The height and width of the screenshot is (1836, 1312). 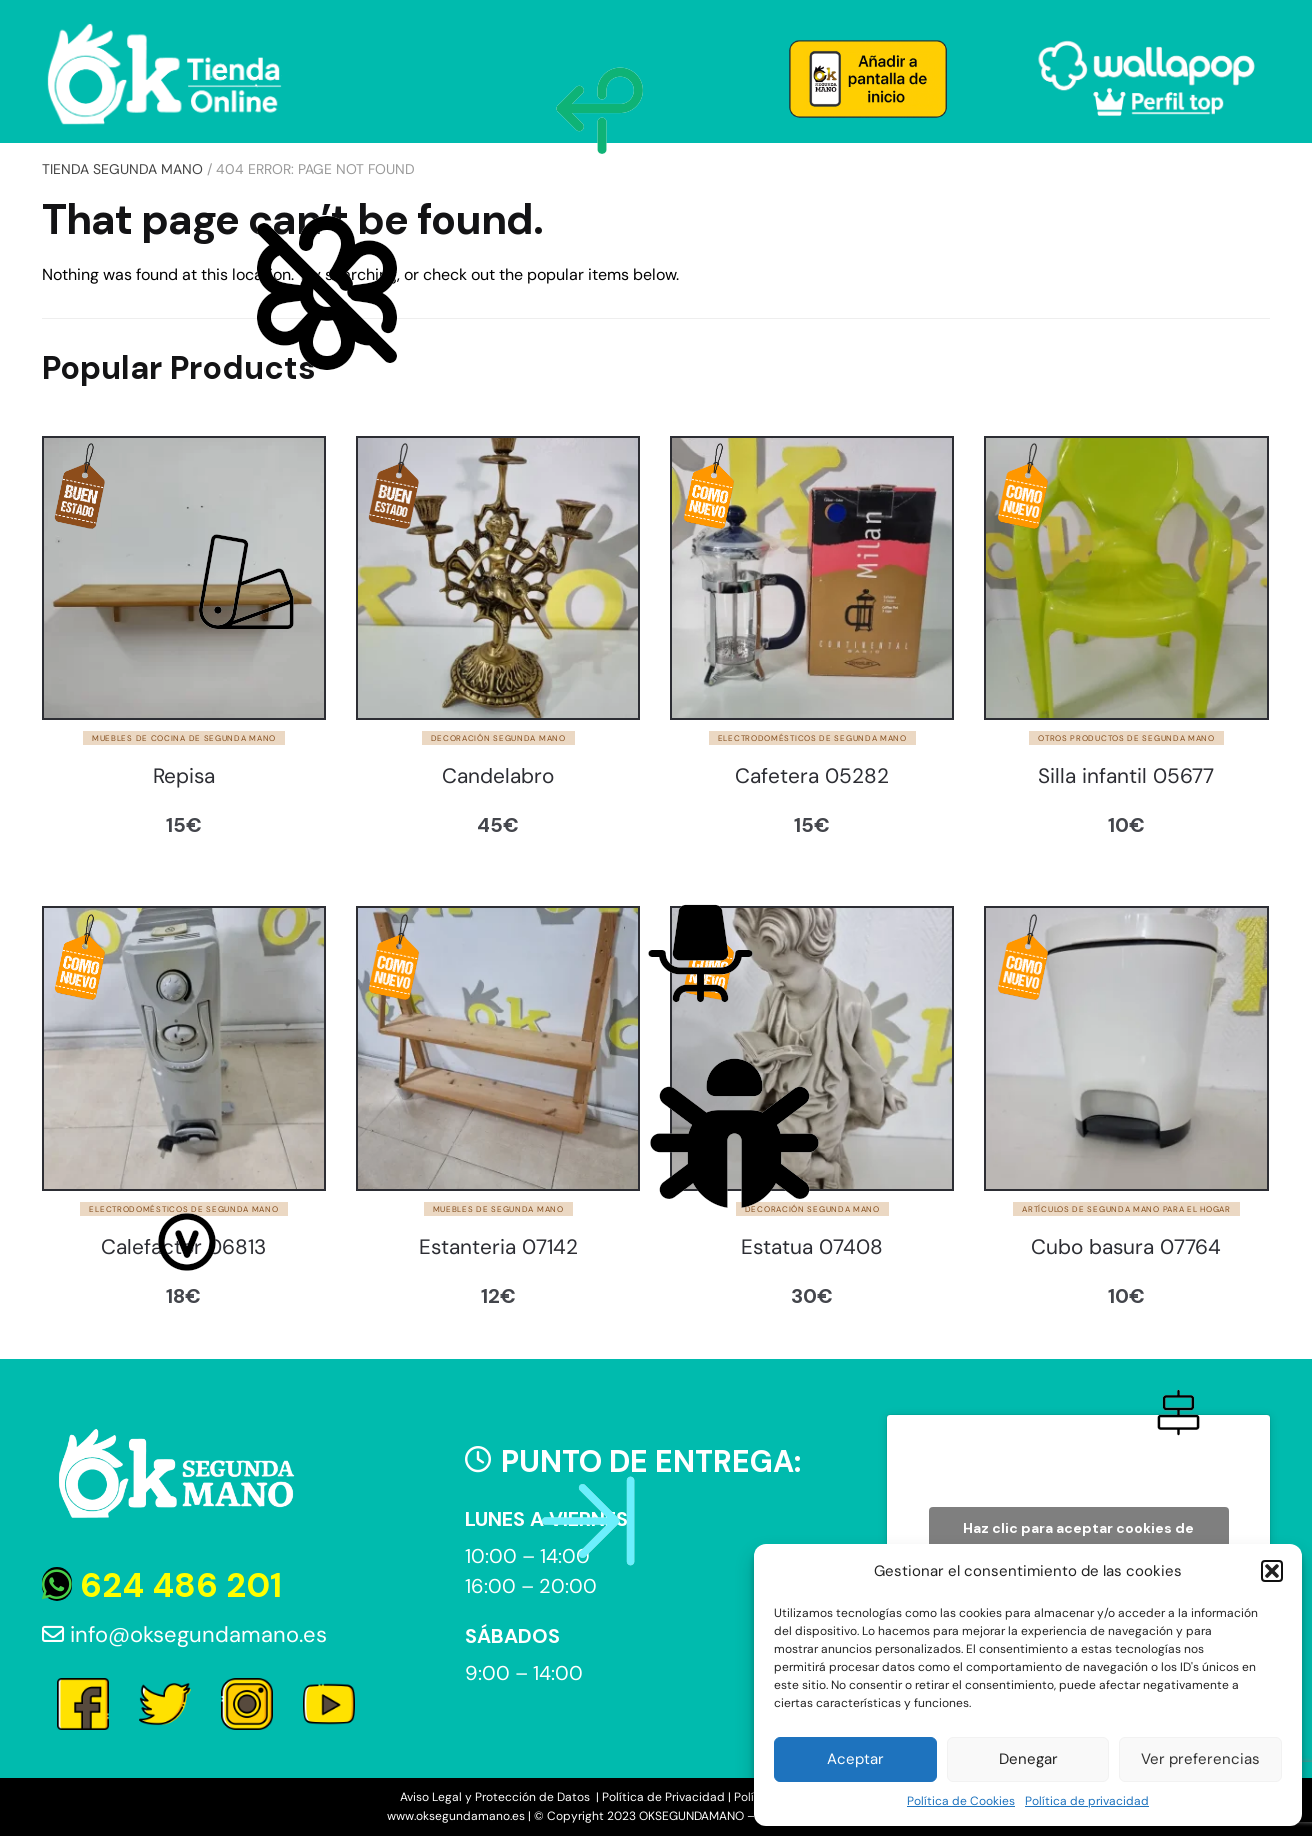 What do you see at coordinates (590, 1521) in the screenshot?
I see `navigate to the next item or page` at bounding box center [590, 1521].